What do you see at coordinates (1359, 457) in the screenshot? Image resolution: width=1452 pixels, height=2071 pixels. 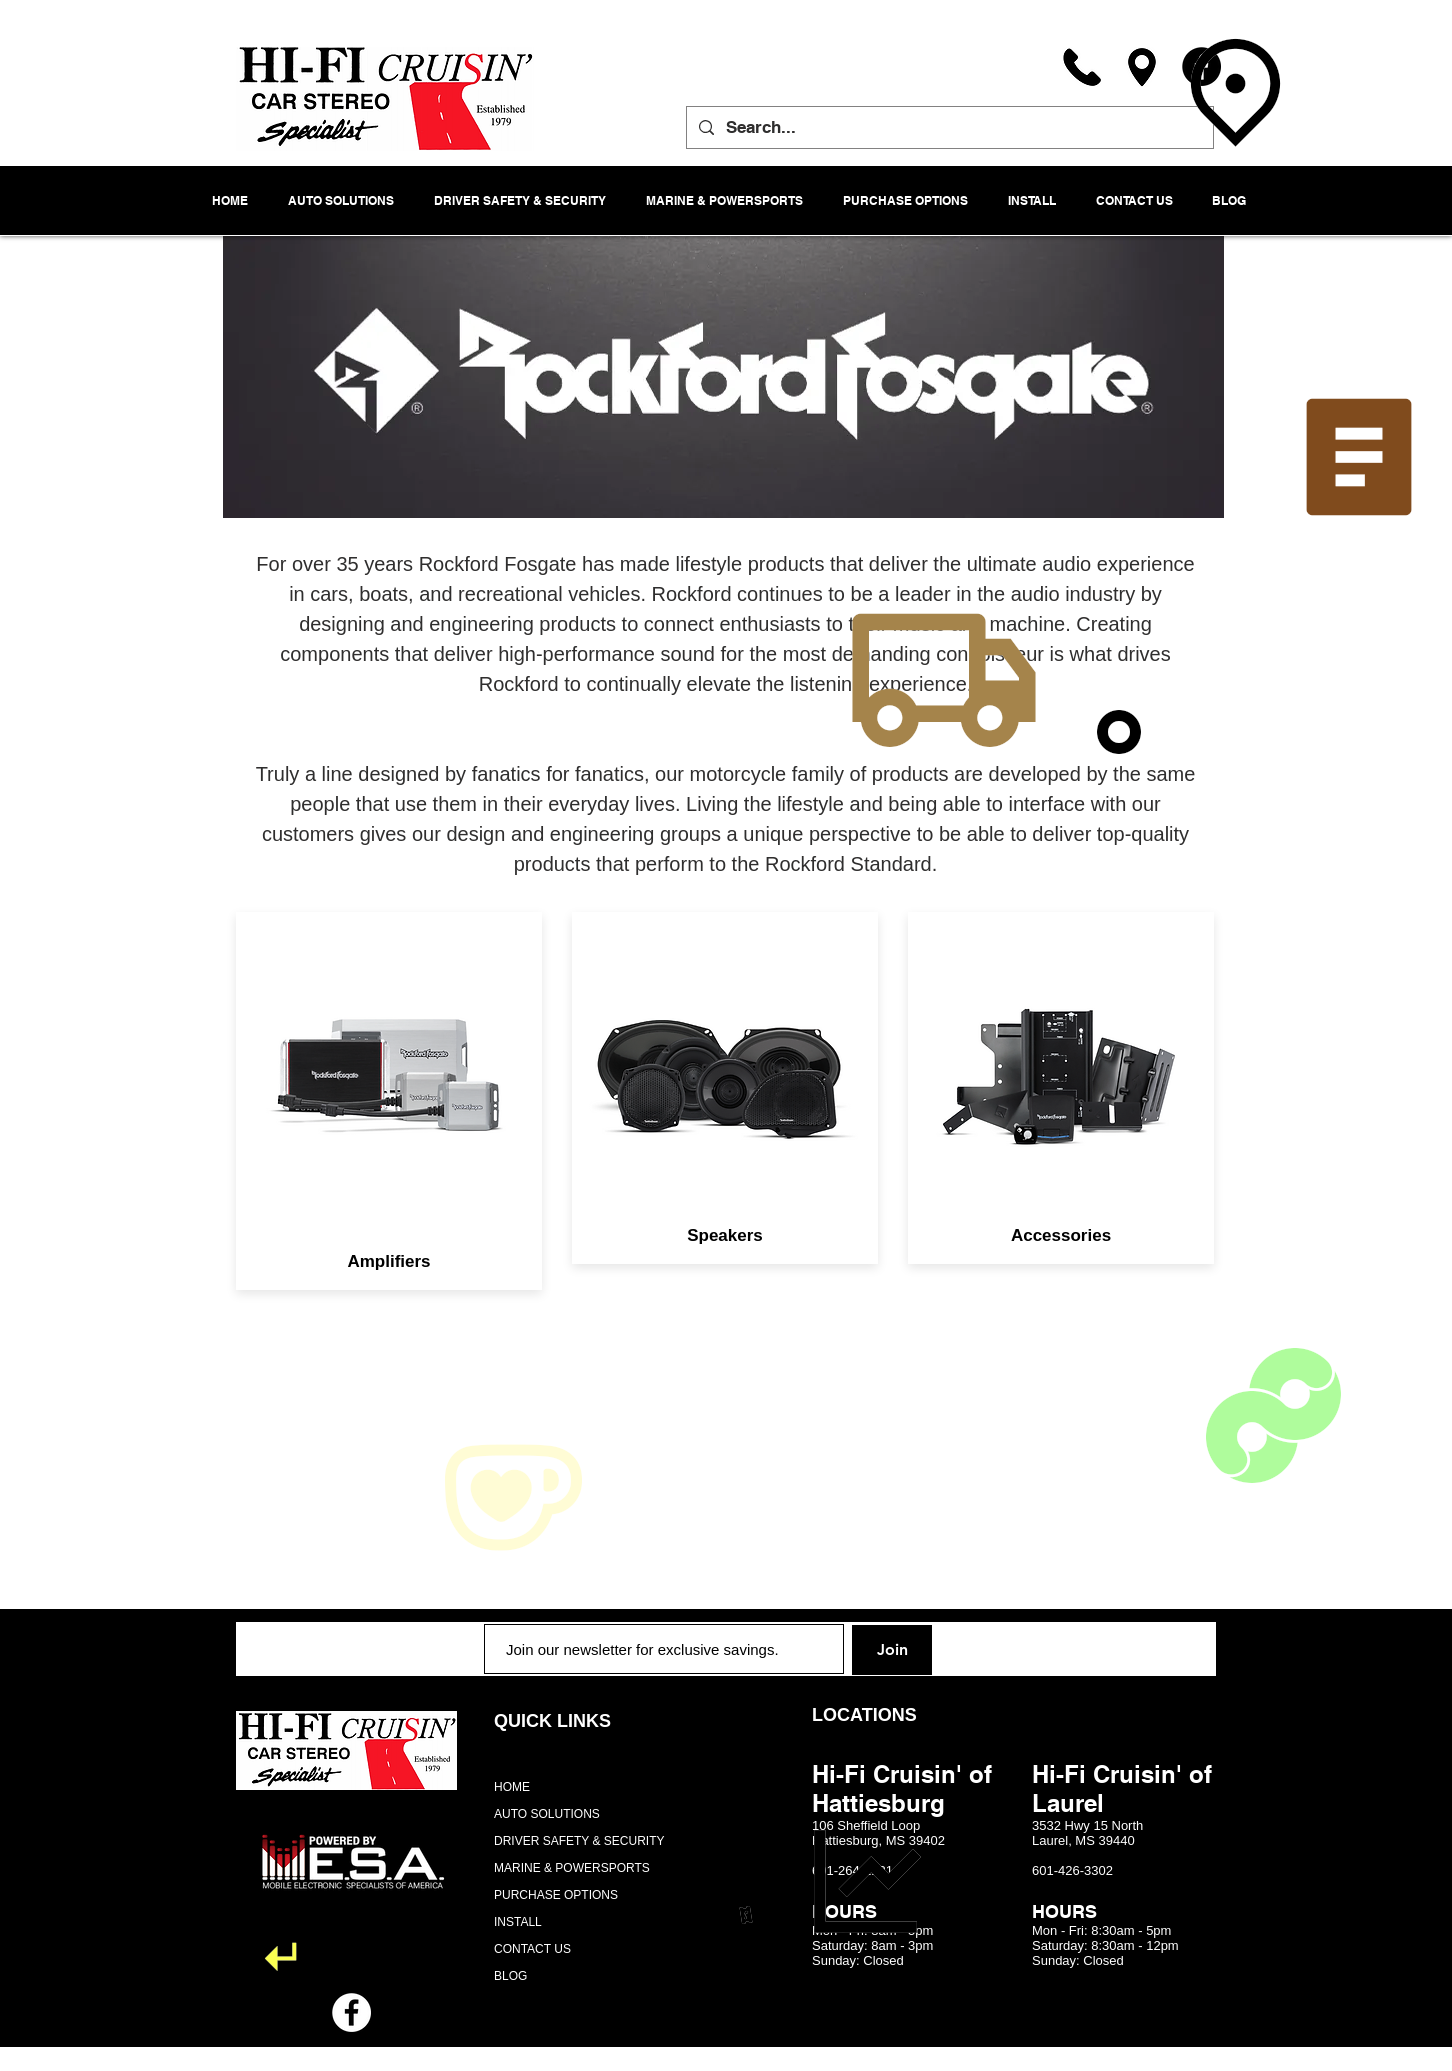 I see `view document list or file directory` at bounding box center [1359, 457].